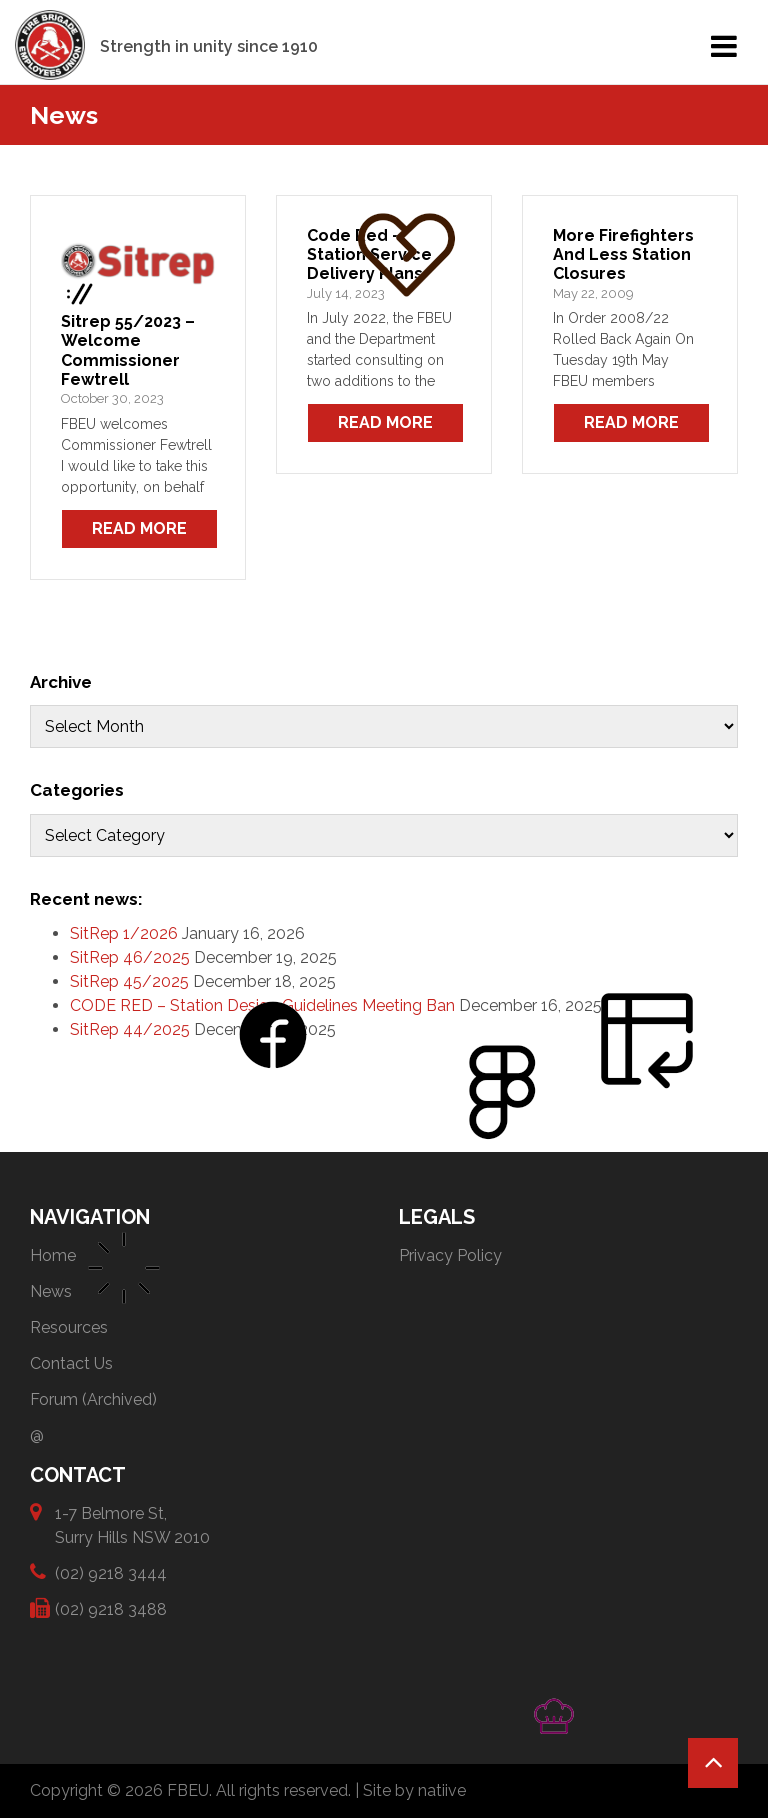 The width and height of the screenshot is (768, 1818). What do you see at coordinates (79, 294) in the screenshot?
I see `view protocol or connection settings` at bounding box center [79, 294].